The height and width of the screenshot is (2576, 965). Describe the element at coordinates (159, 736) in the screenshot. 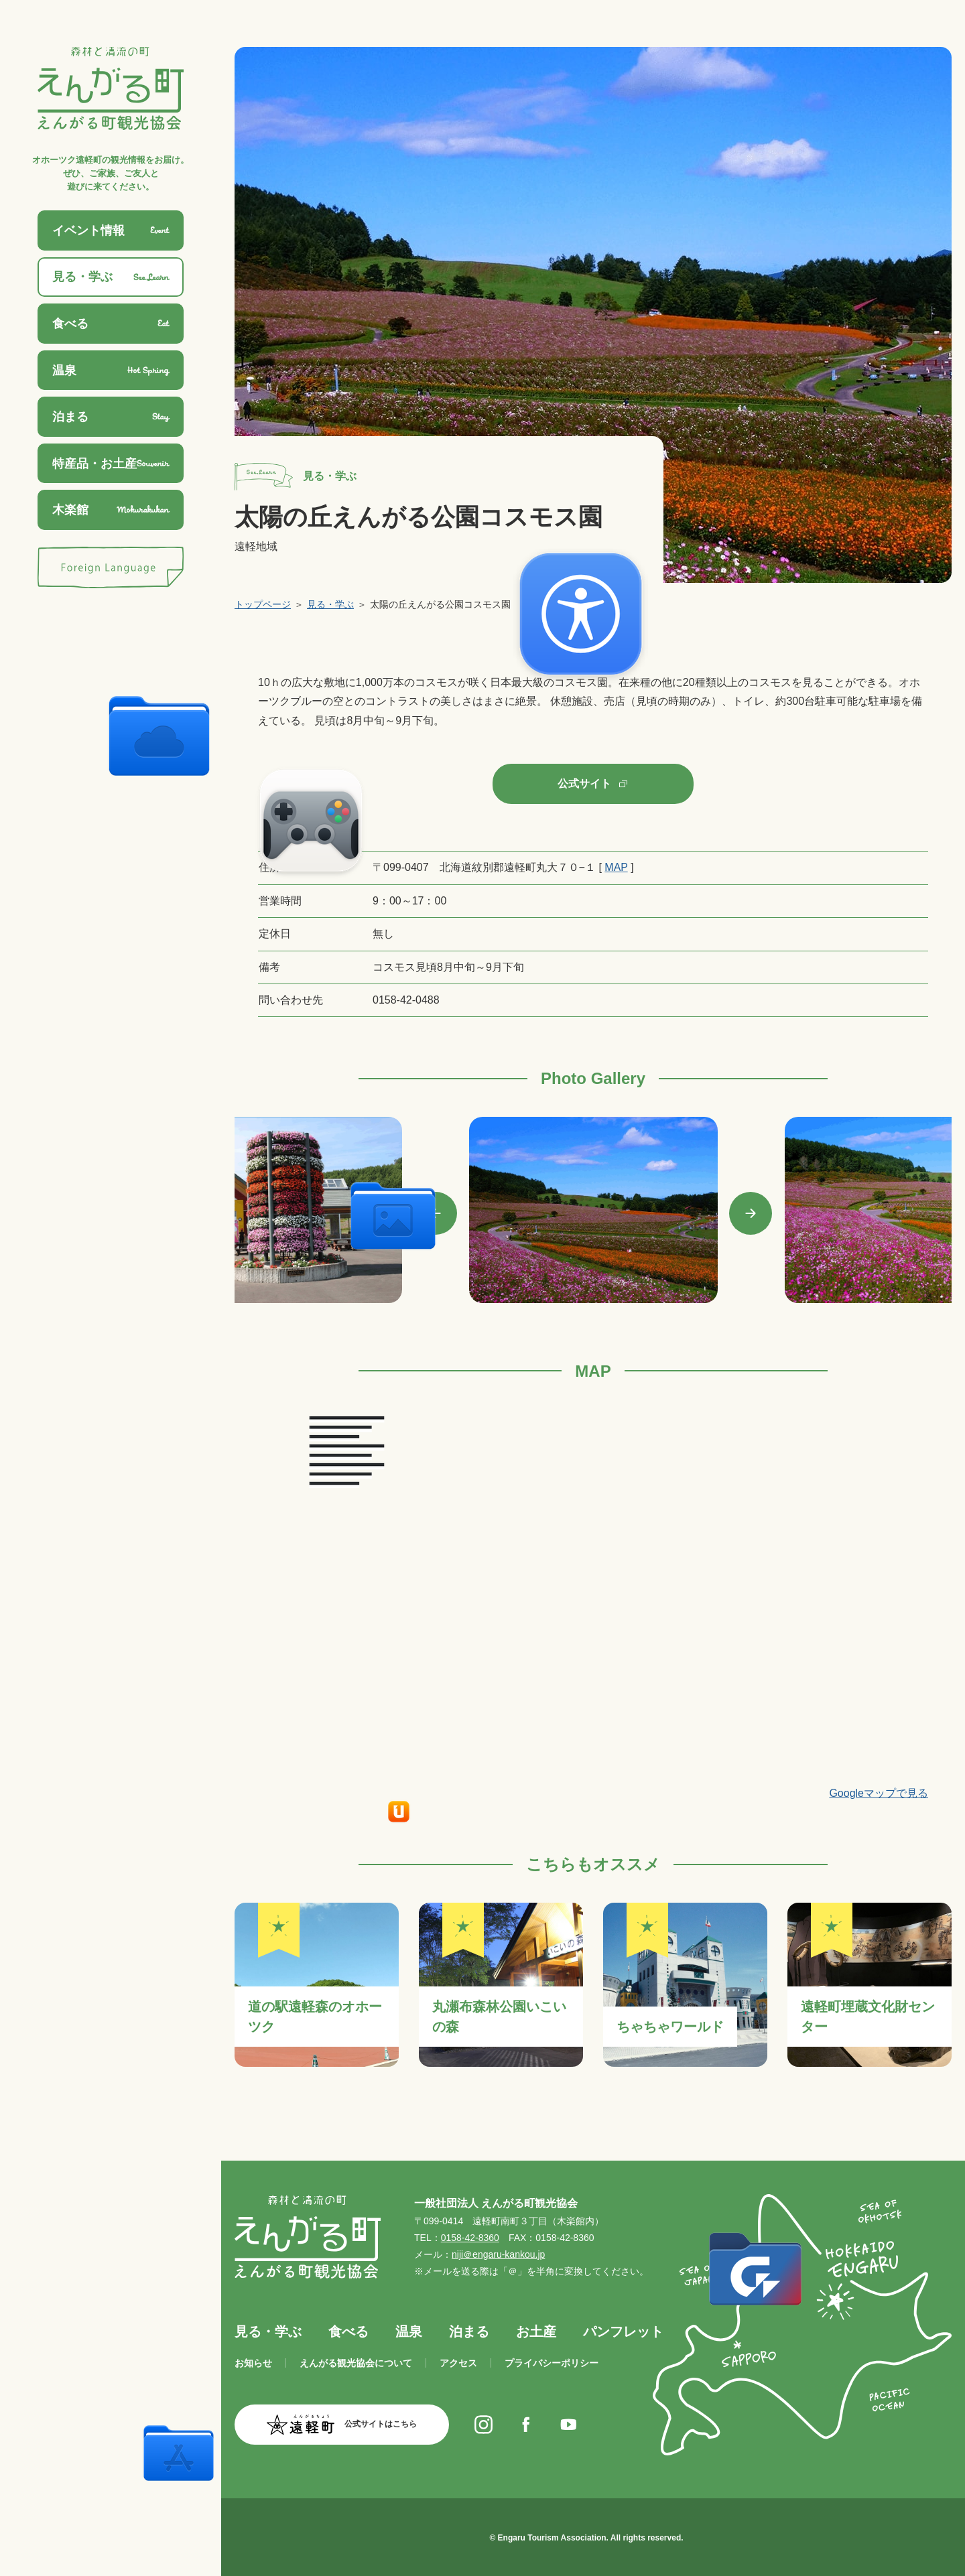

I see `access cloud-synced files and folders` at that location.